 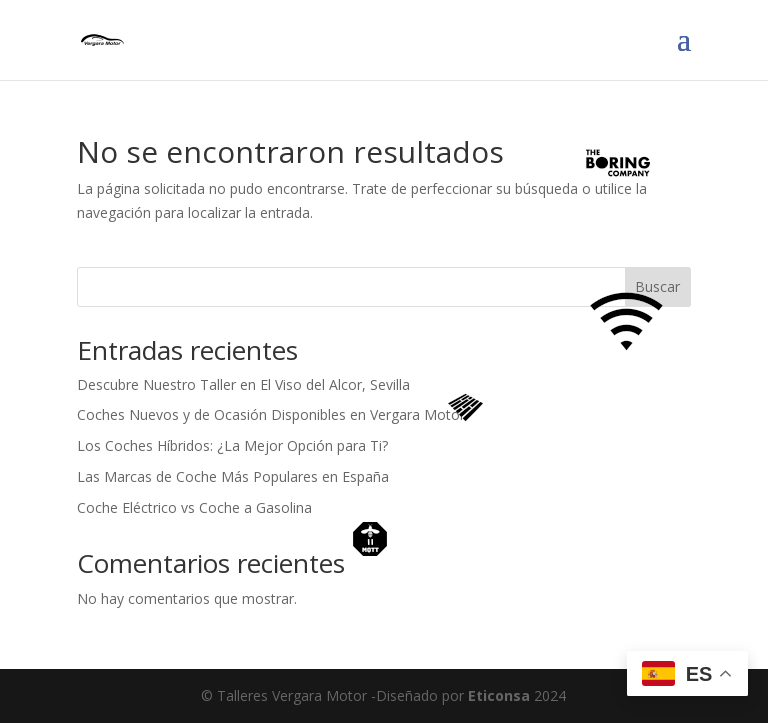 What do you see at coordinates (626, 321) in the screenshot?
I see `indicates wireless network connection status` at bounding box center [626, 321].